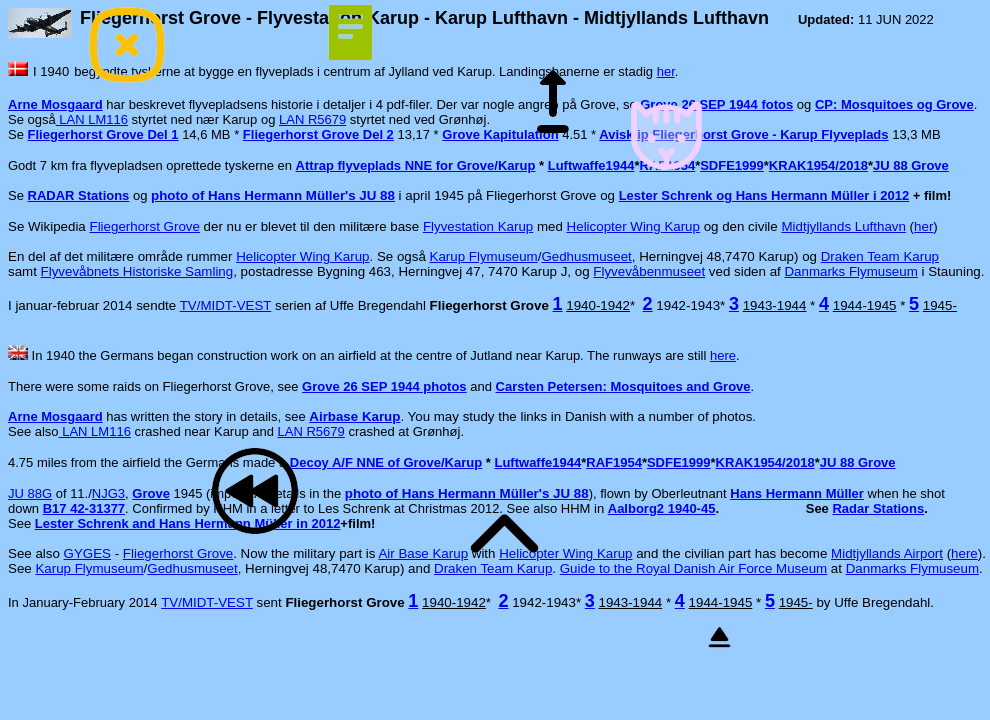  What do you see at coordinates (504, 533) in the screenshot?
I see `collapse an expanded section` at bounding box center [504, 533].